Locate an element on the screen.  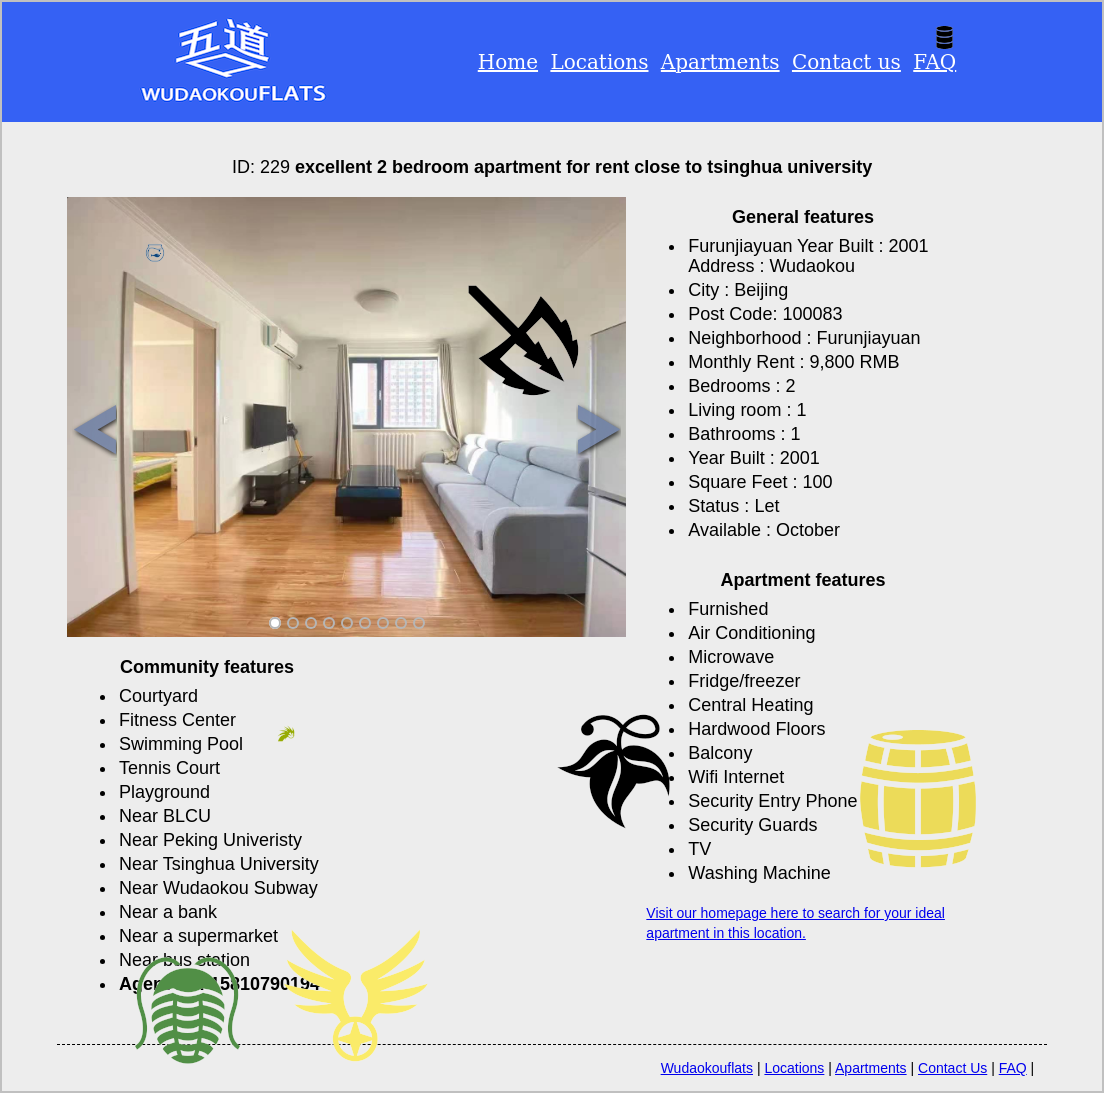
trilobite fossil icon for a paleontology or natural history app is located at coordinates (187, 1010).